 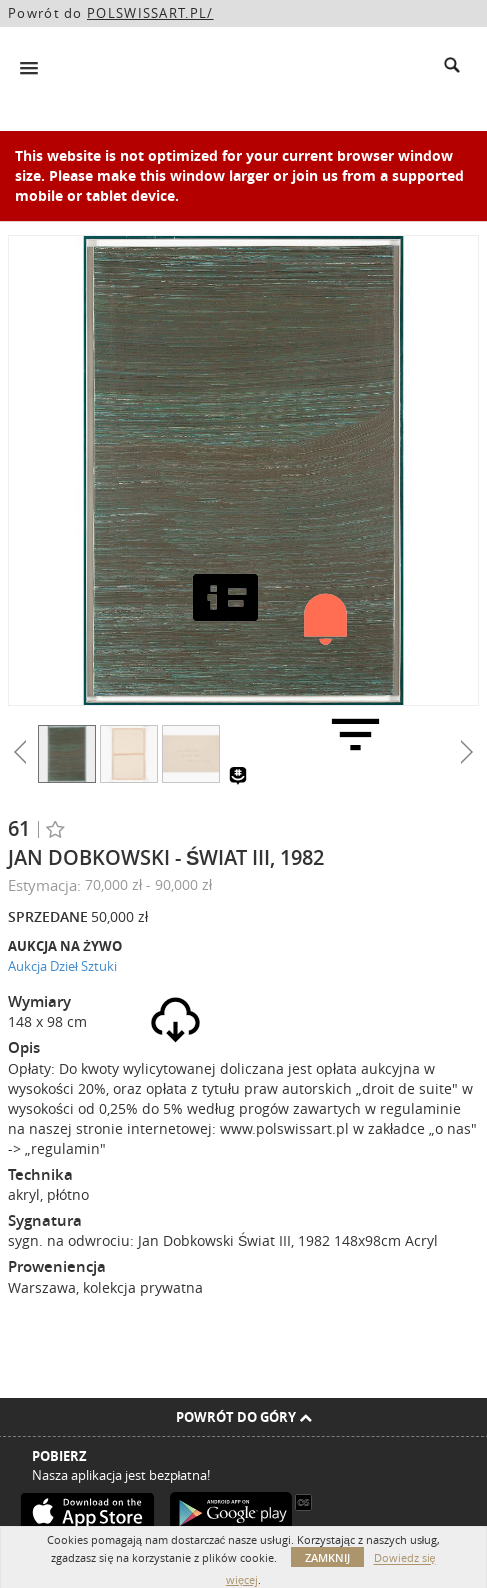 I want to click on view contact or business card details, so click(x=225, y=597).